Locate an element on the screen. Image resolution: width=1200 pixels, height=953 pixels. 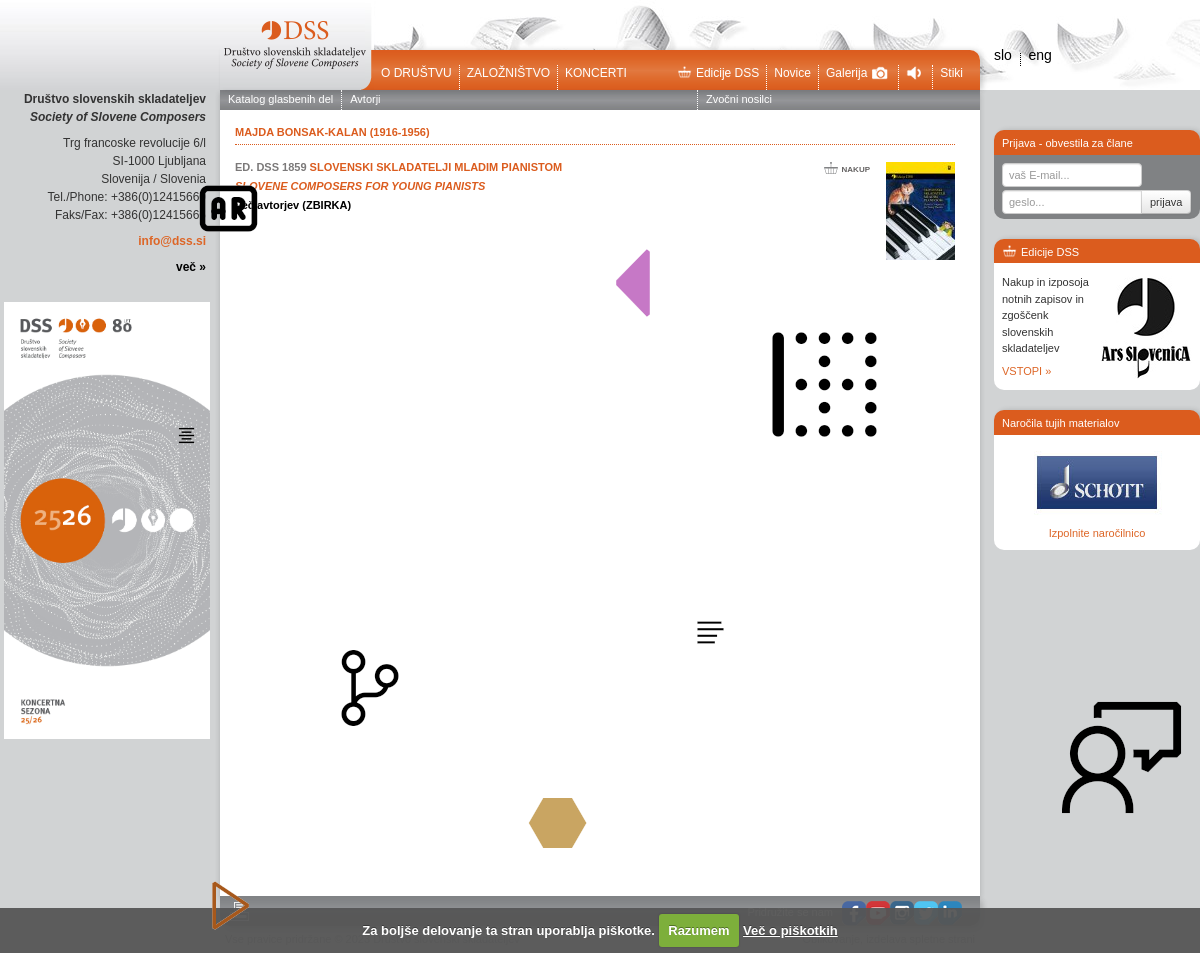
view items in a flat list format is located at coordinates (710, 632).